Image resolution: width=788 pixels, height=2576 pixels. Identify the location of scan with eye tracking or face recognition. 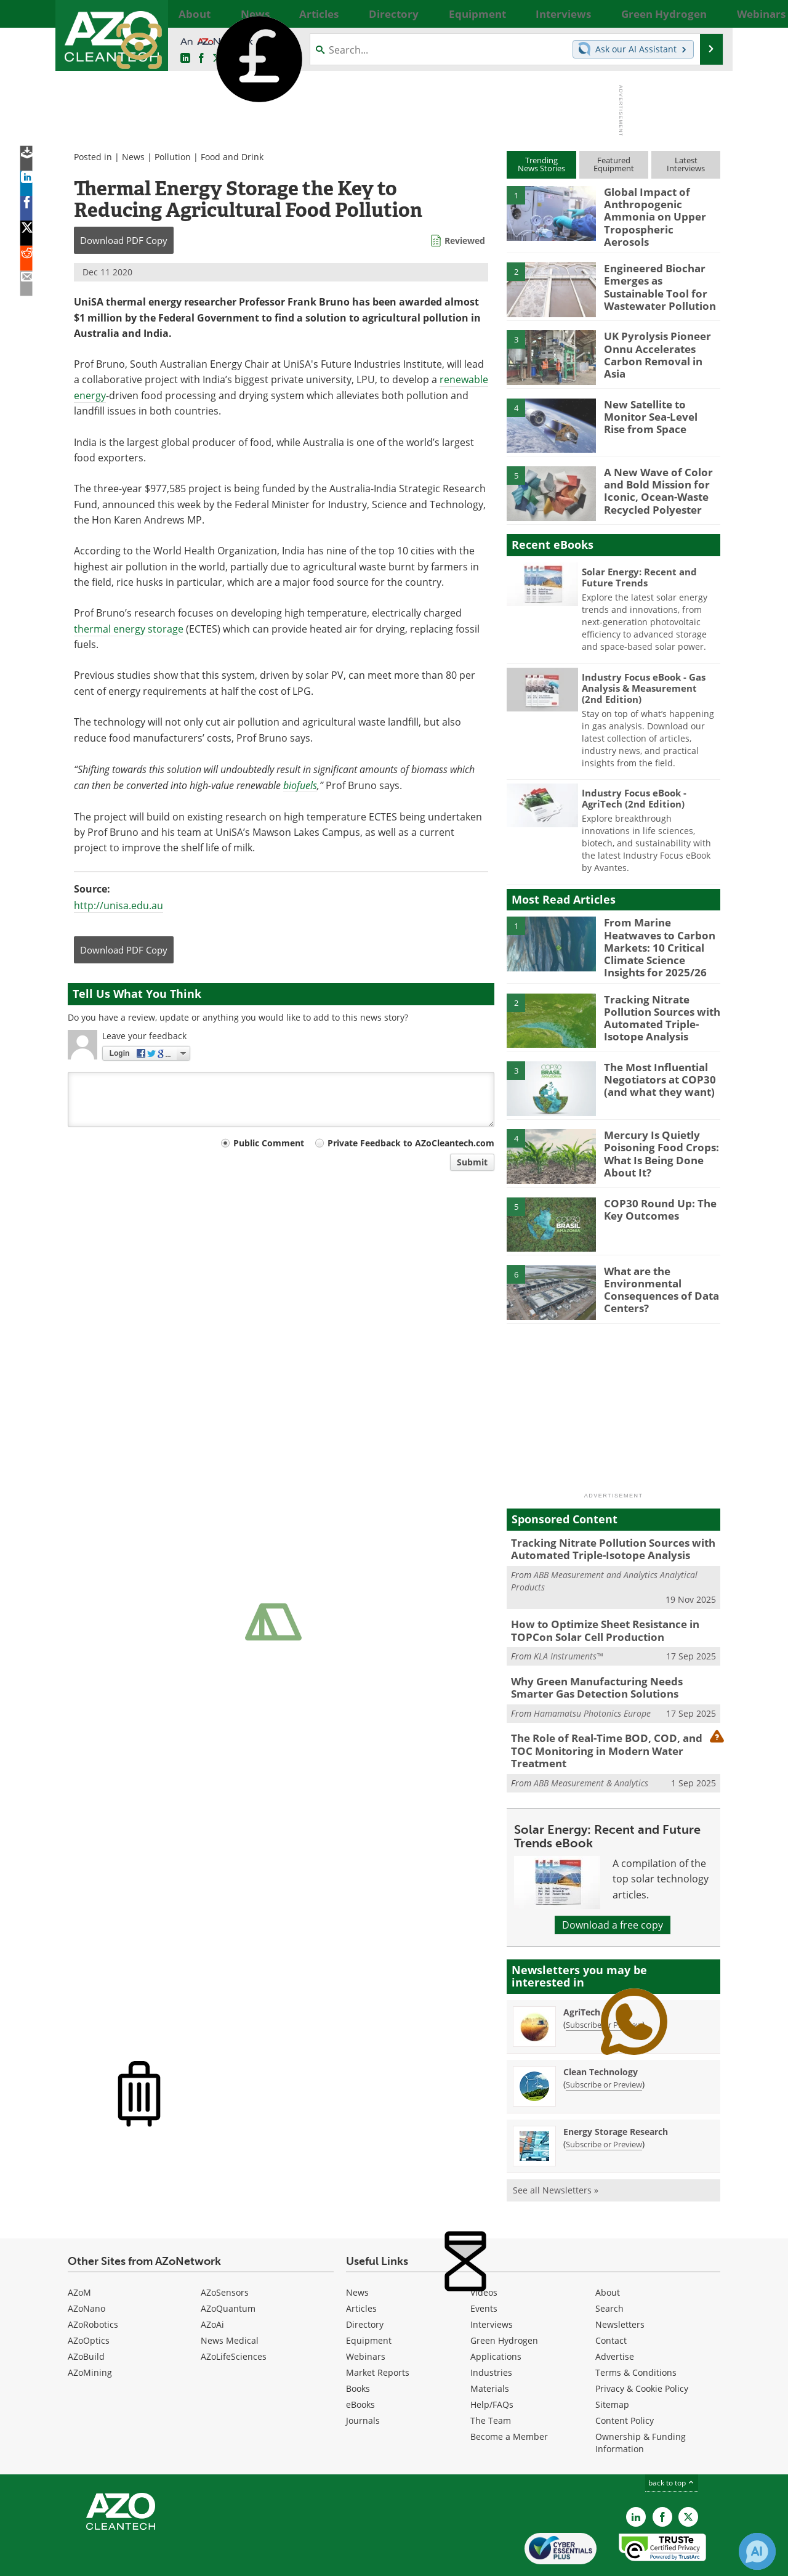
(139, 46).